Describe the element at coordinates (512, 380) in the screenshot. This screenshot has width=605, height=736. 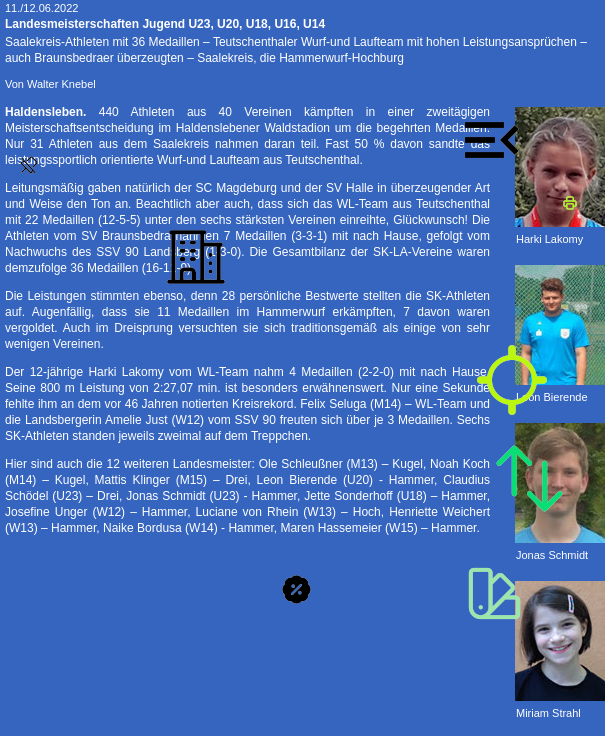
I see `find my current location on the map` at that location.